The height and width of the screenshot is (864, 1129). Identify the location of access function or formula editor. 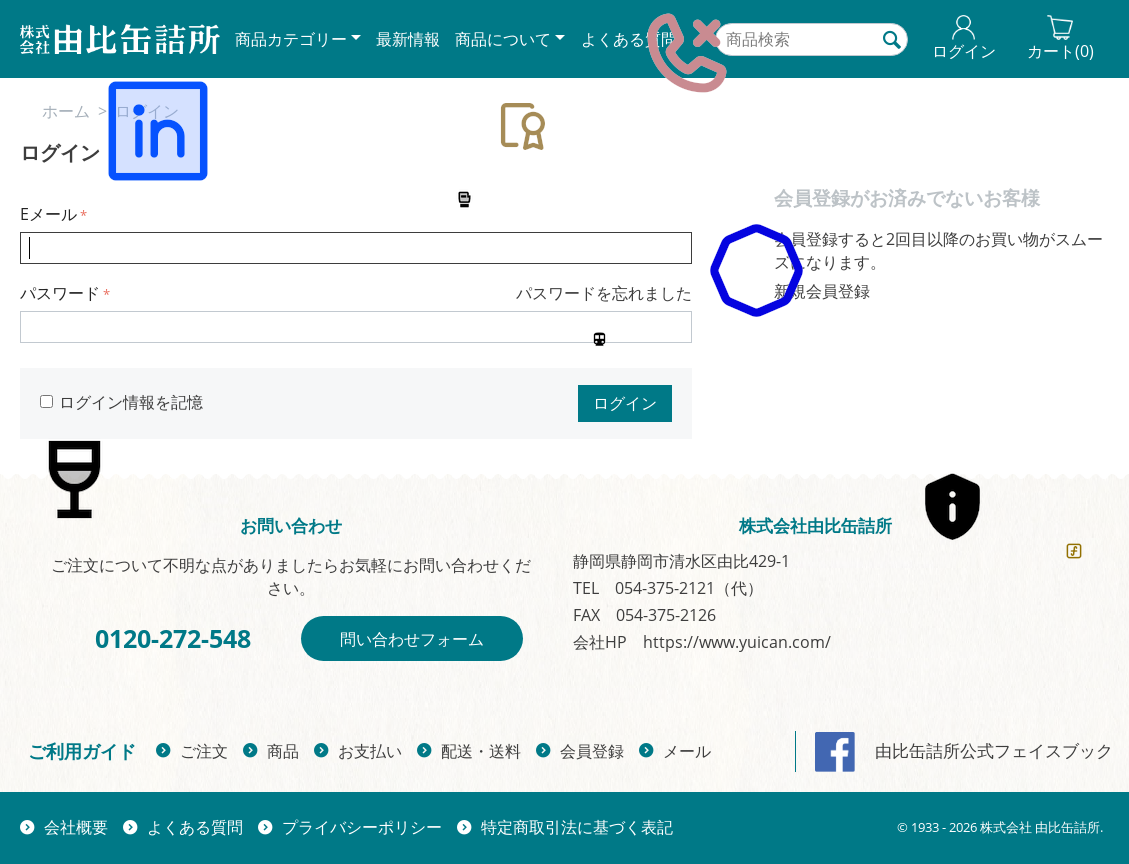
(1074, 551).